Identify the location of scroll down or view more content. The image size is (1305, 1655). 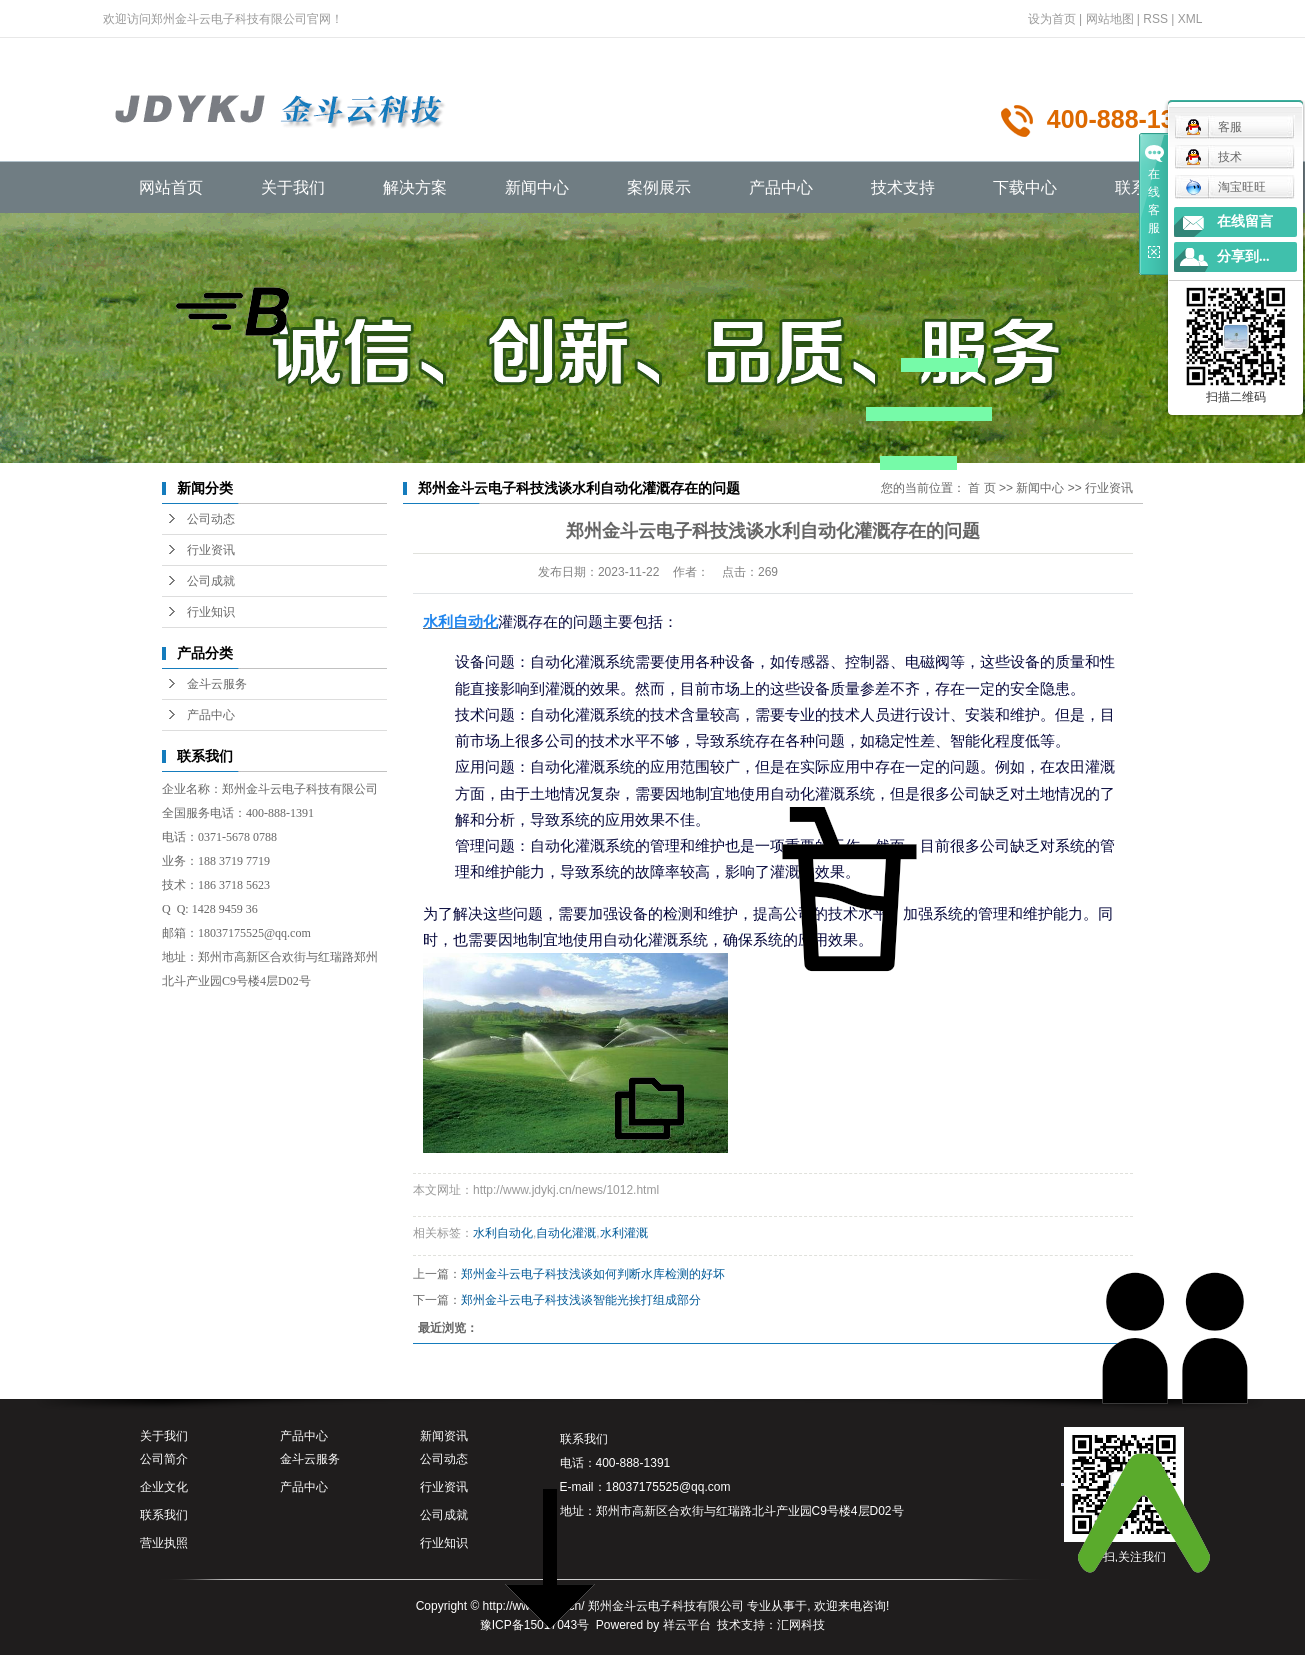
(550, 1559).